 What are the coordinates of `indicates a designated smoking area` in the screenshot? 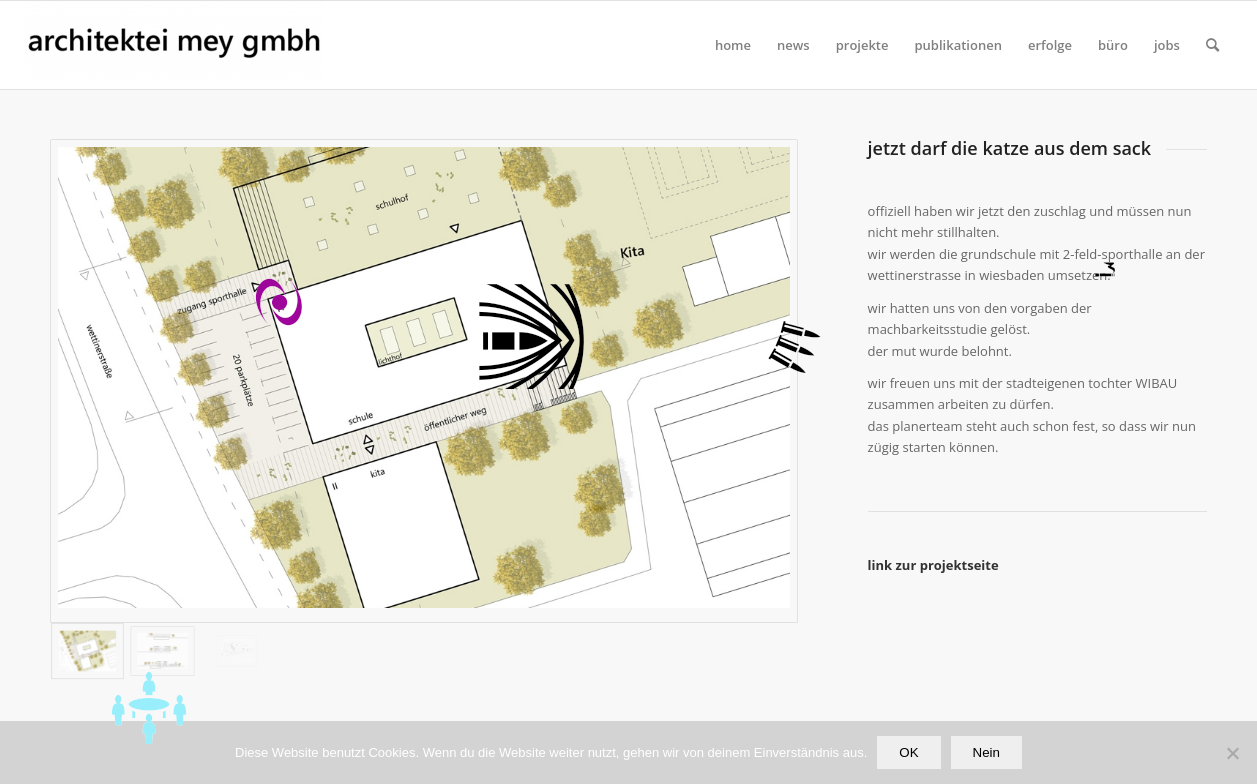 It's located at (1105, 272).